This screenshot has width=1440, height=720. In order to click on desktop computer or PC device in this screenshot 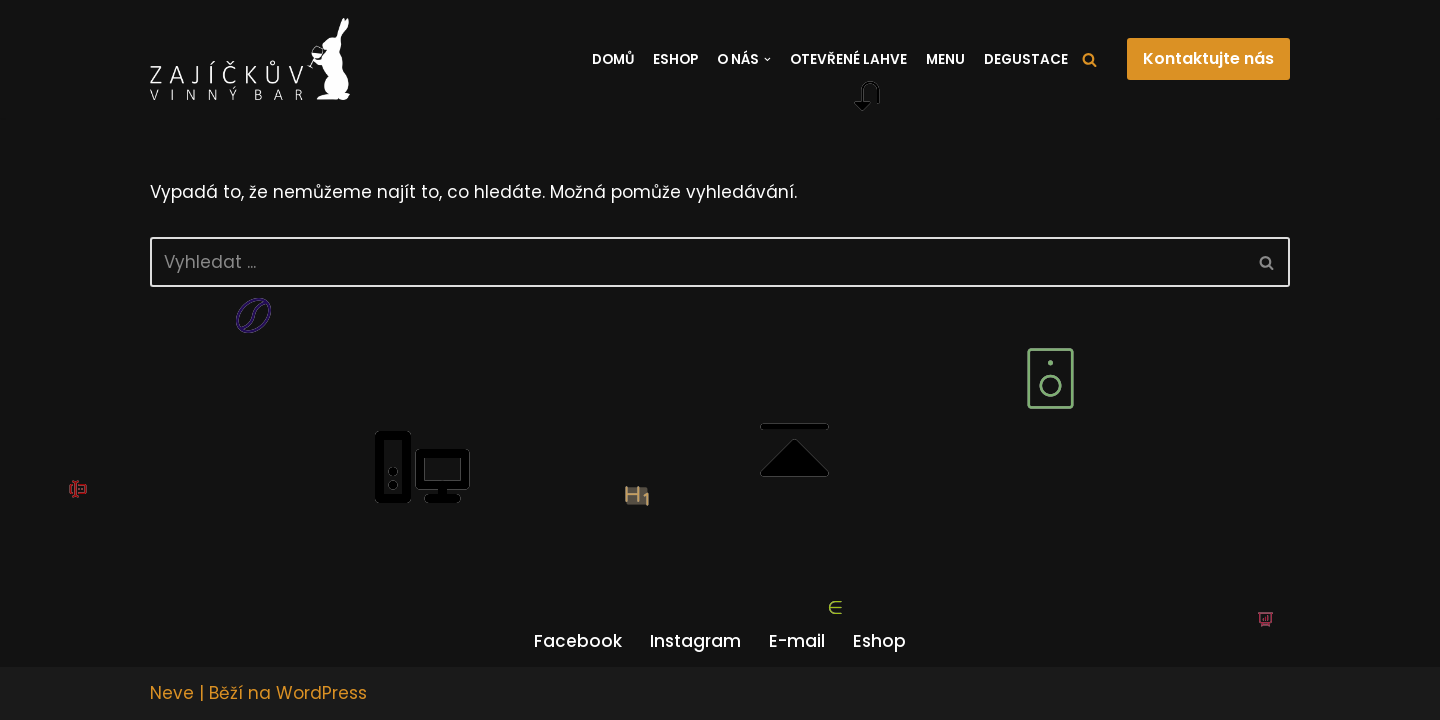, I will do `click(420, 467)`.